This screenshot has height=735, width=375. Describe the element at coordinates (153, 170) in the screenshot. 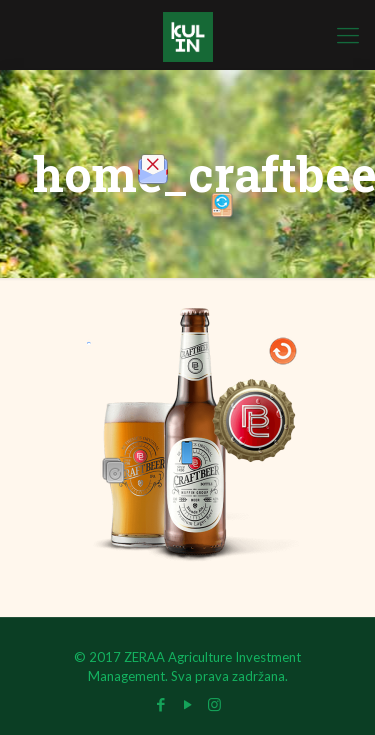

I see `mark email as spam or junk` at that location.